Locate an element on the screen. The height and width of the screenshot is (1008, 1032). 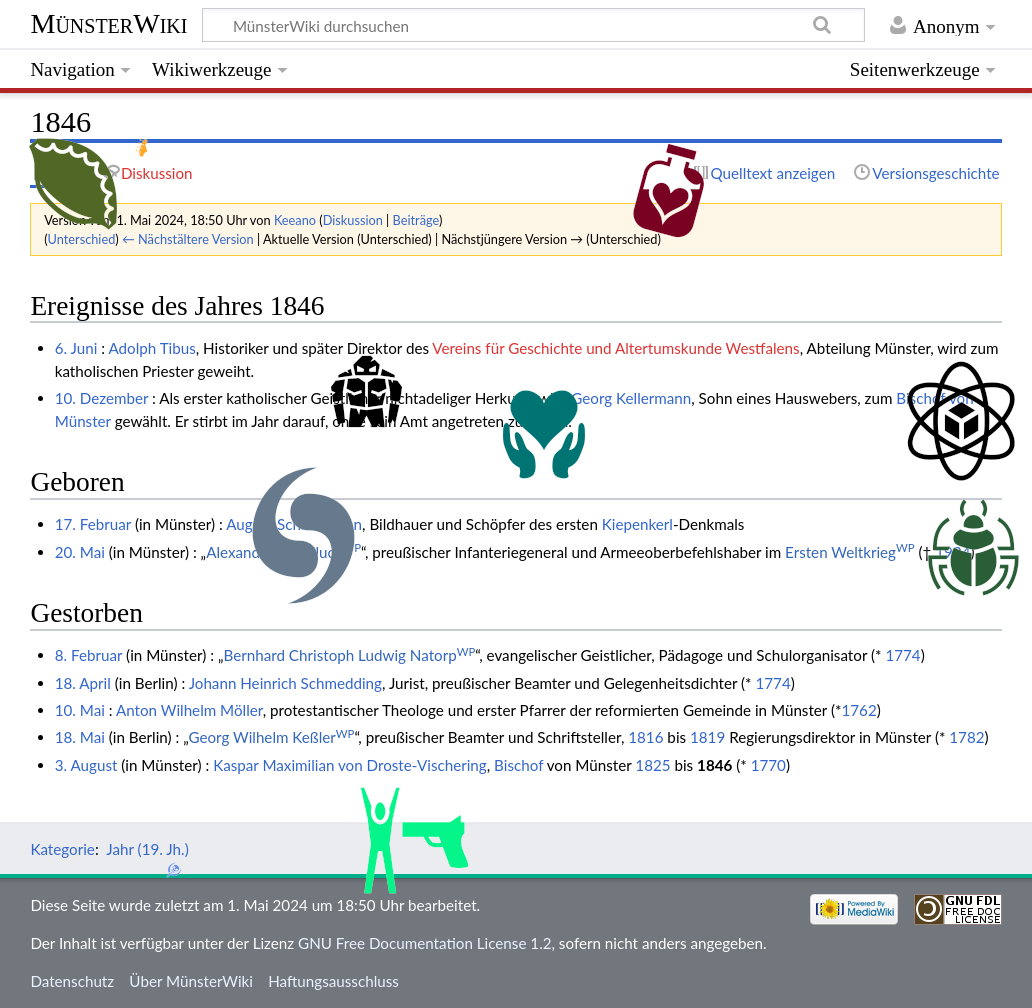
access bass guitar or music settings is located at coordinates (141, 147).